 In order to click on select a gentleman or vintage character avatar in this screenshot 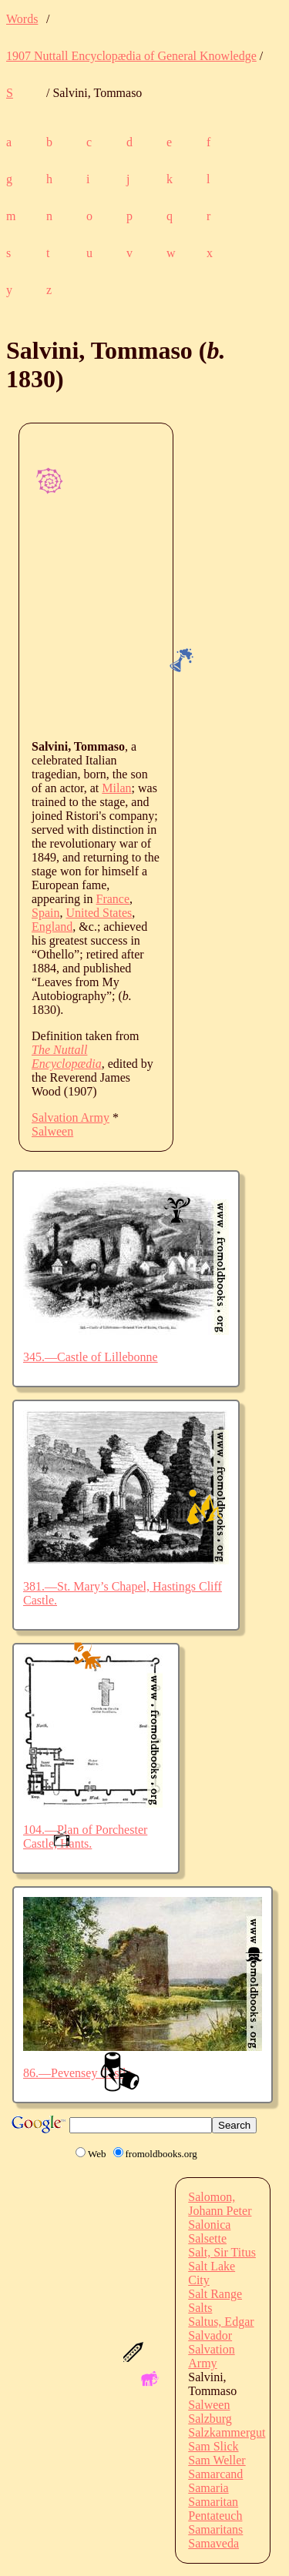, I will do `click(254, 1955)`.